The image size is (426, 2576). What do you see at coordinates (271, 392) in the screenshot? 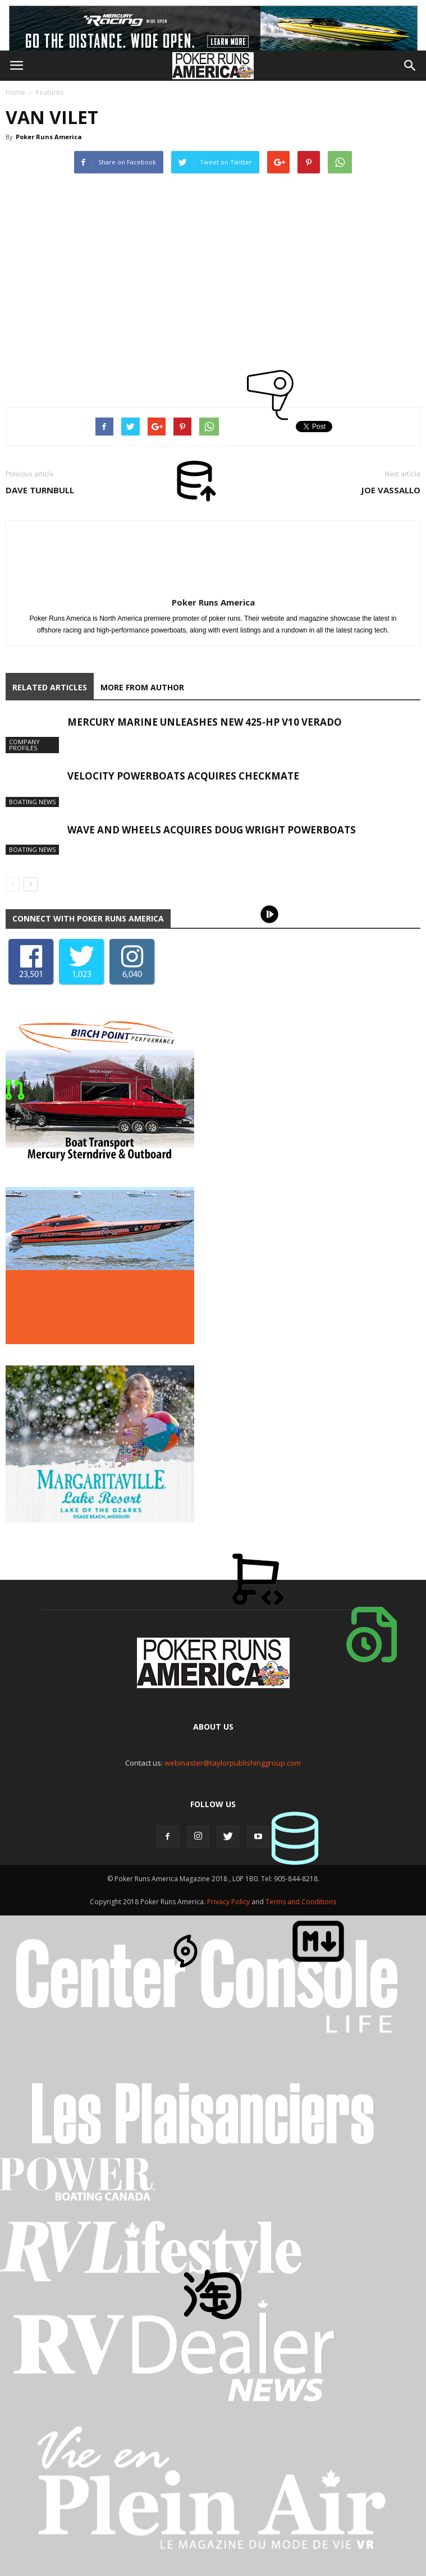
I see `access hair styling or beauty tools` at bounding box center [271, 392].